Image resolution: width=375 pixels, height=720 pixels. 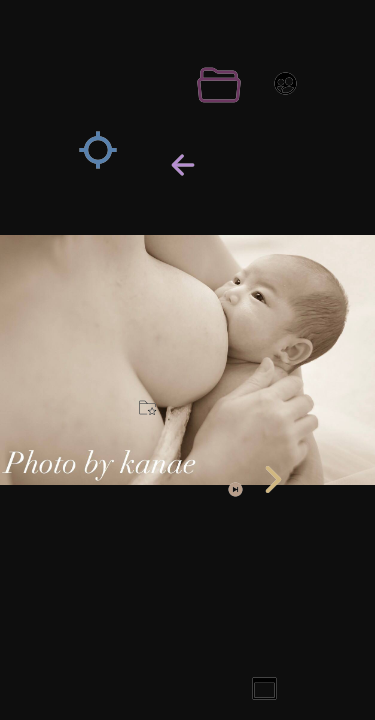 What do you see at coordinates (285, 83) in the screenshot?
I see `view group or team members` at bounding box center [285, 83].